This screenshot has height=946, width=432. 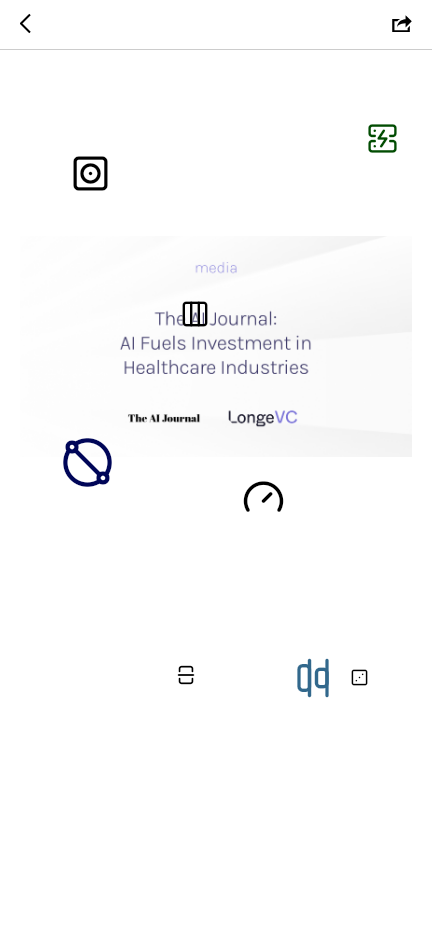 What do you see at coordinates (186, 675) in the screenshot?
I see `split view vertically` at bounding box center [186, 675].